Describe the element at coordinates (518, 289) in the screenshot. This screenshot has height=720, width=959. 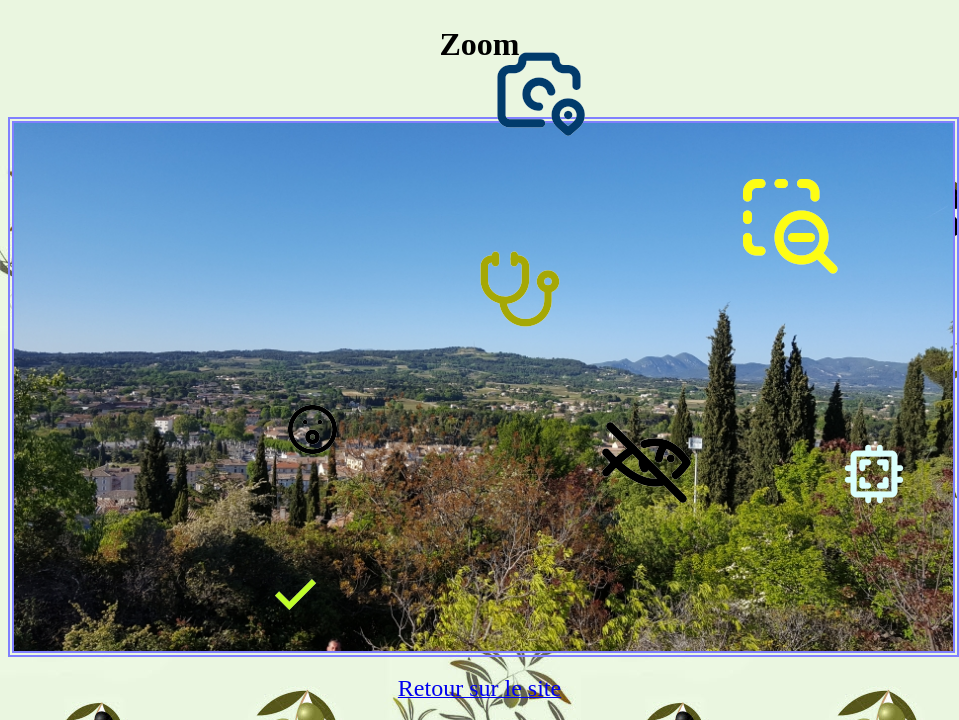
I see `access health or medical features` at that location.